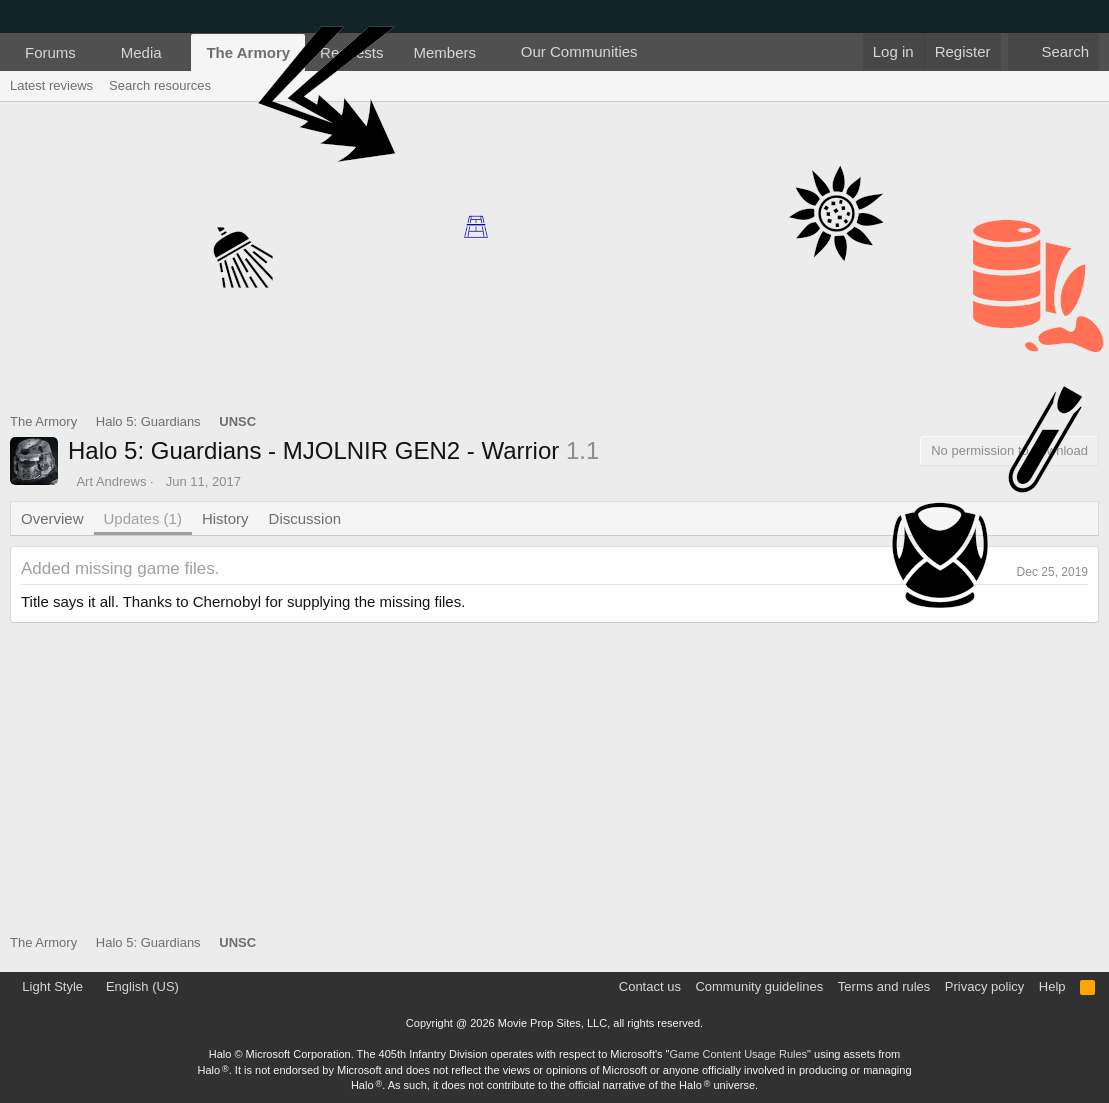  What do you see at coordinates (476, 226) in the screenshot?
I see `view tennis court availability` at bounding box center [476, 226].